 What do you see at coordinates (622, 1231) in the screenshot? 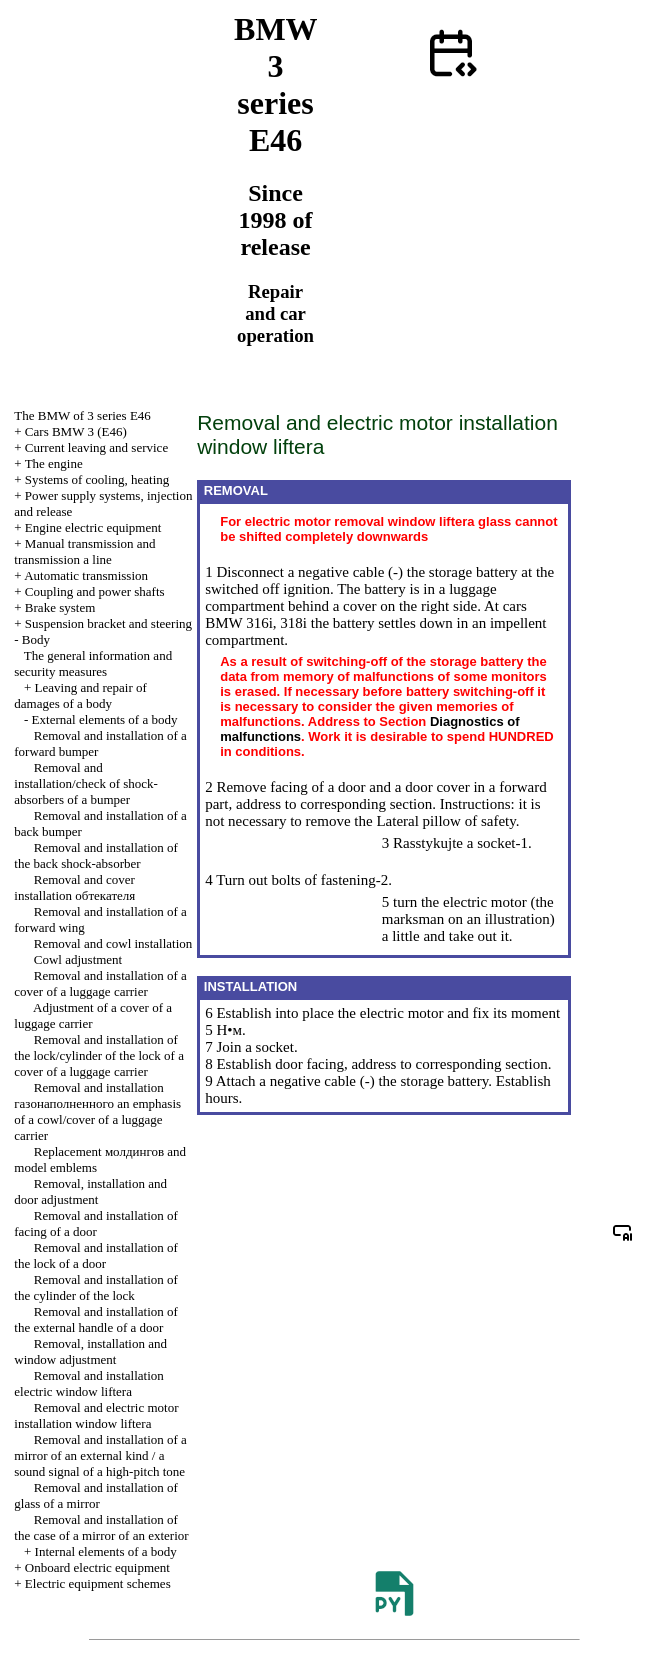
I see `enter text for AI processing` at bounding box center [622, 1231].